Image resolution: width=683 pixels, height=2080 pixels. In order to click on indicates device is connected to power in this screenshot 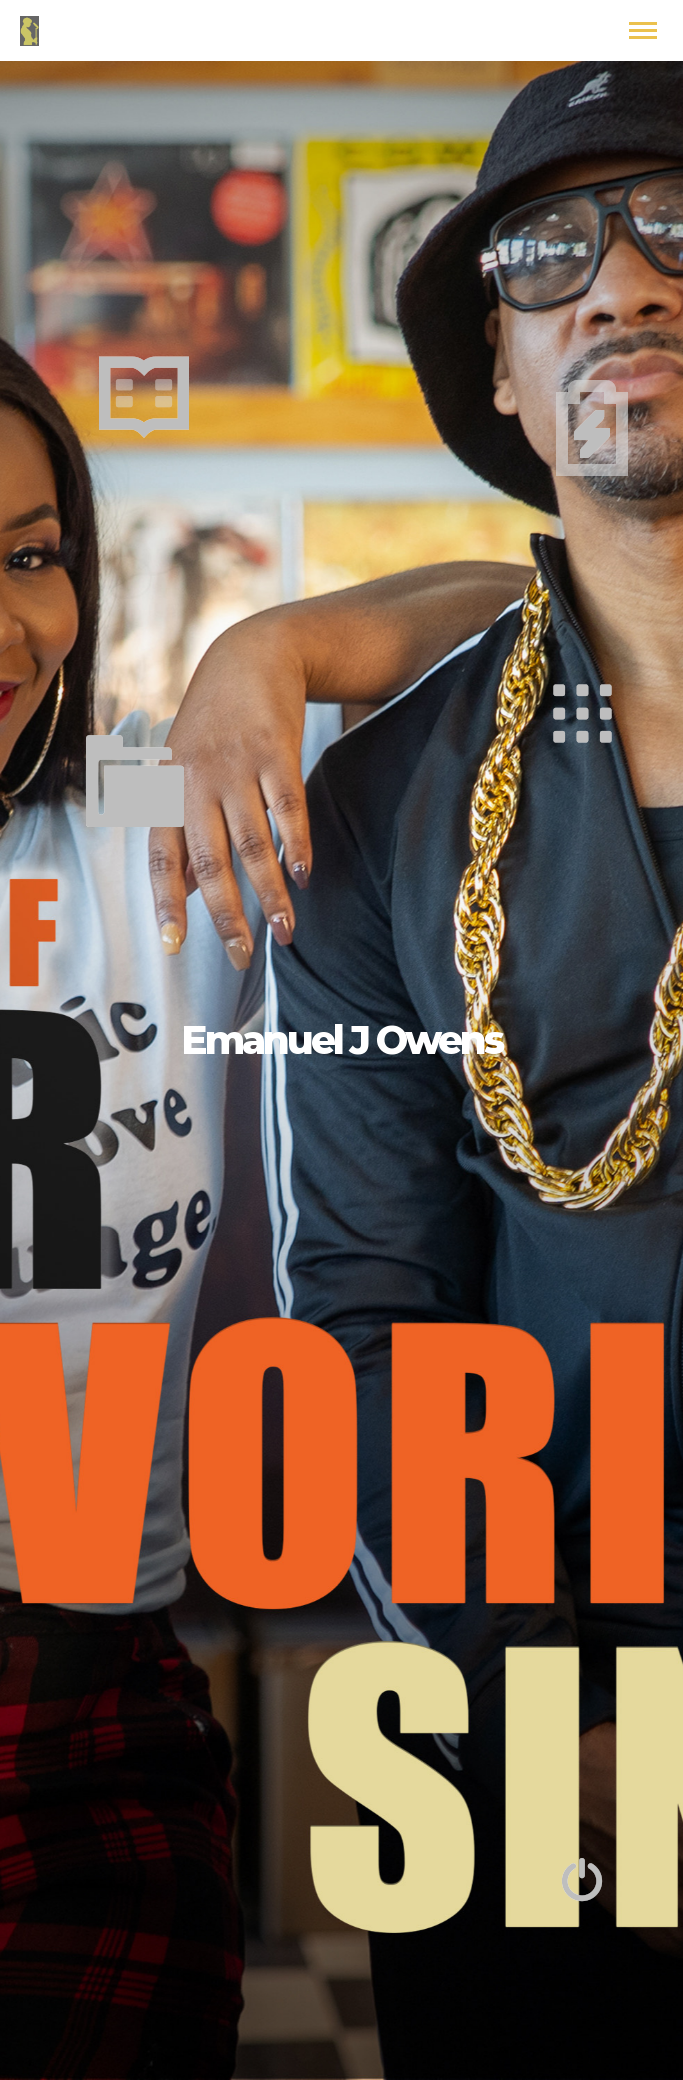, I will do `click(592, 428)`.